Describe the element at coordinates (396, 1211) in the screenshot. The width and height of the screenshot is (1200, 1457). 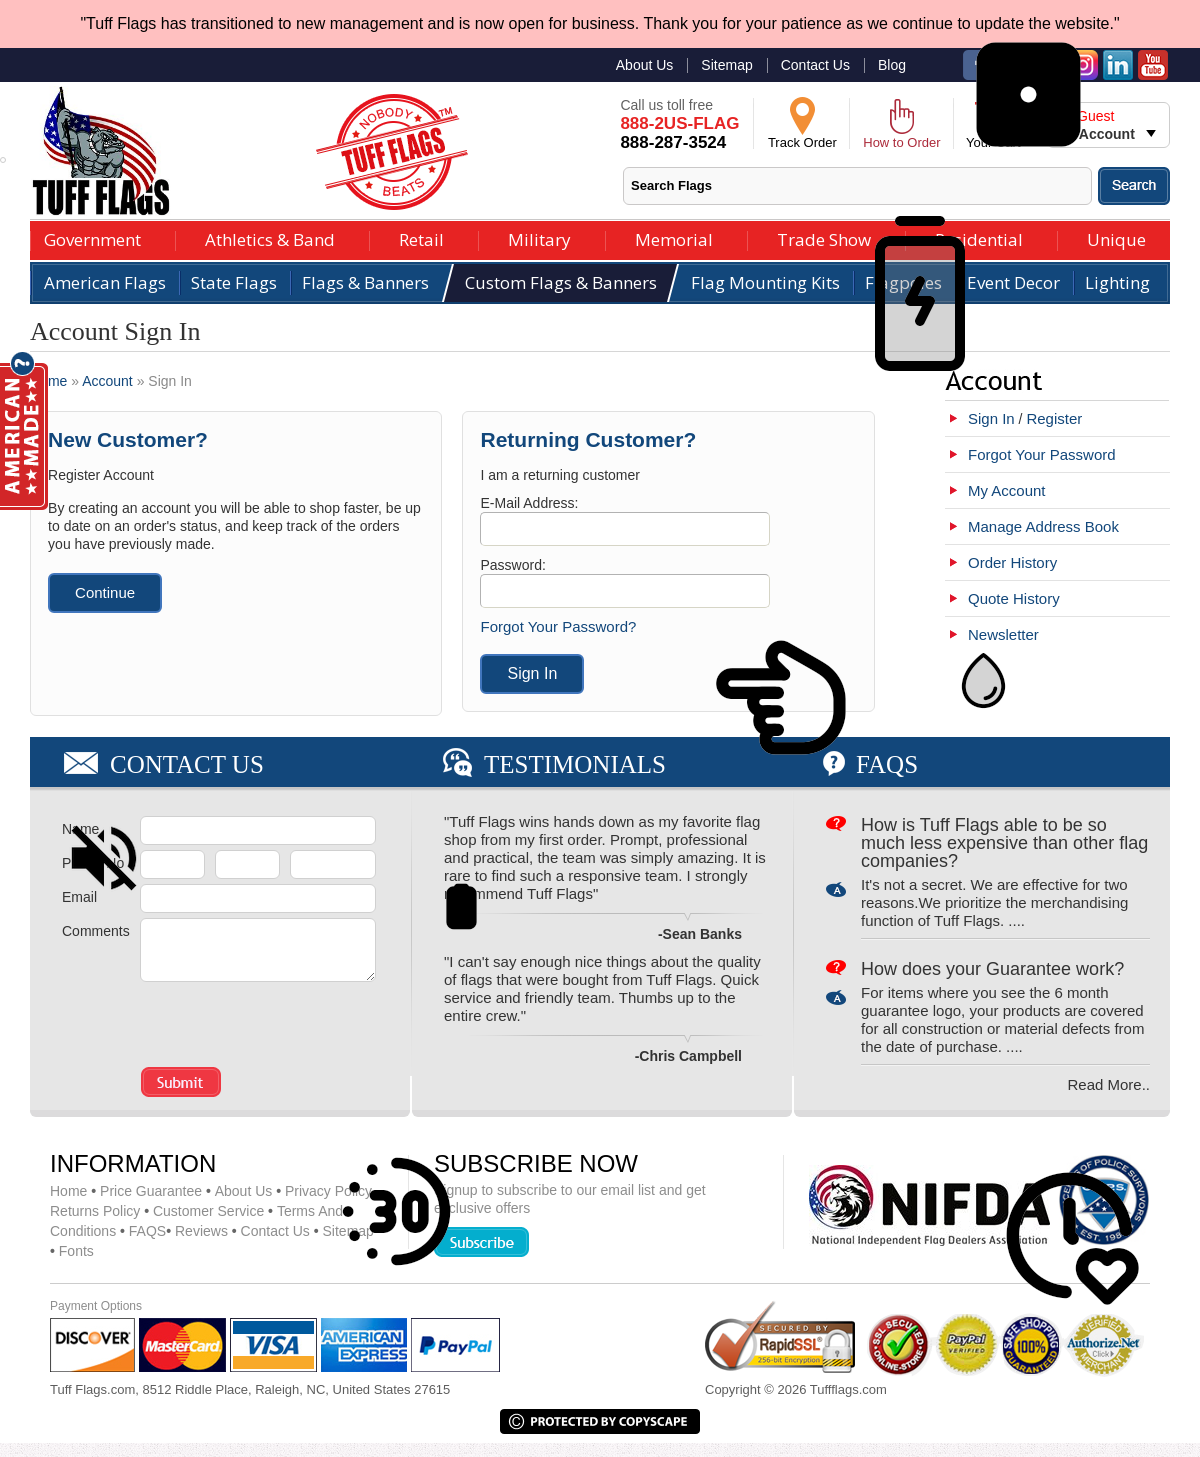
I see `set timer for 30 seconds or minutes` at that location.